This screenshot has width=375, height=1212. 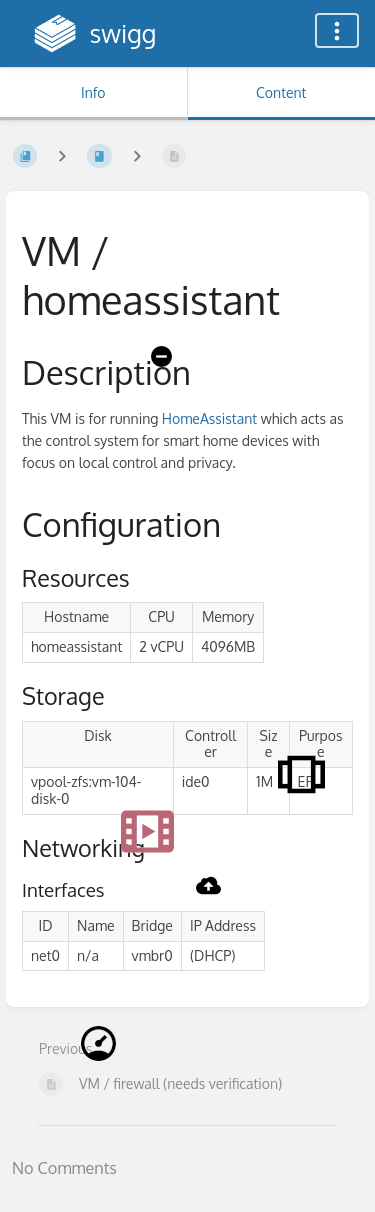 What do you see at coordinates (147, 831) in the screenshot?
I see `play video or movie content` at bounding box center [147, 831].